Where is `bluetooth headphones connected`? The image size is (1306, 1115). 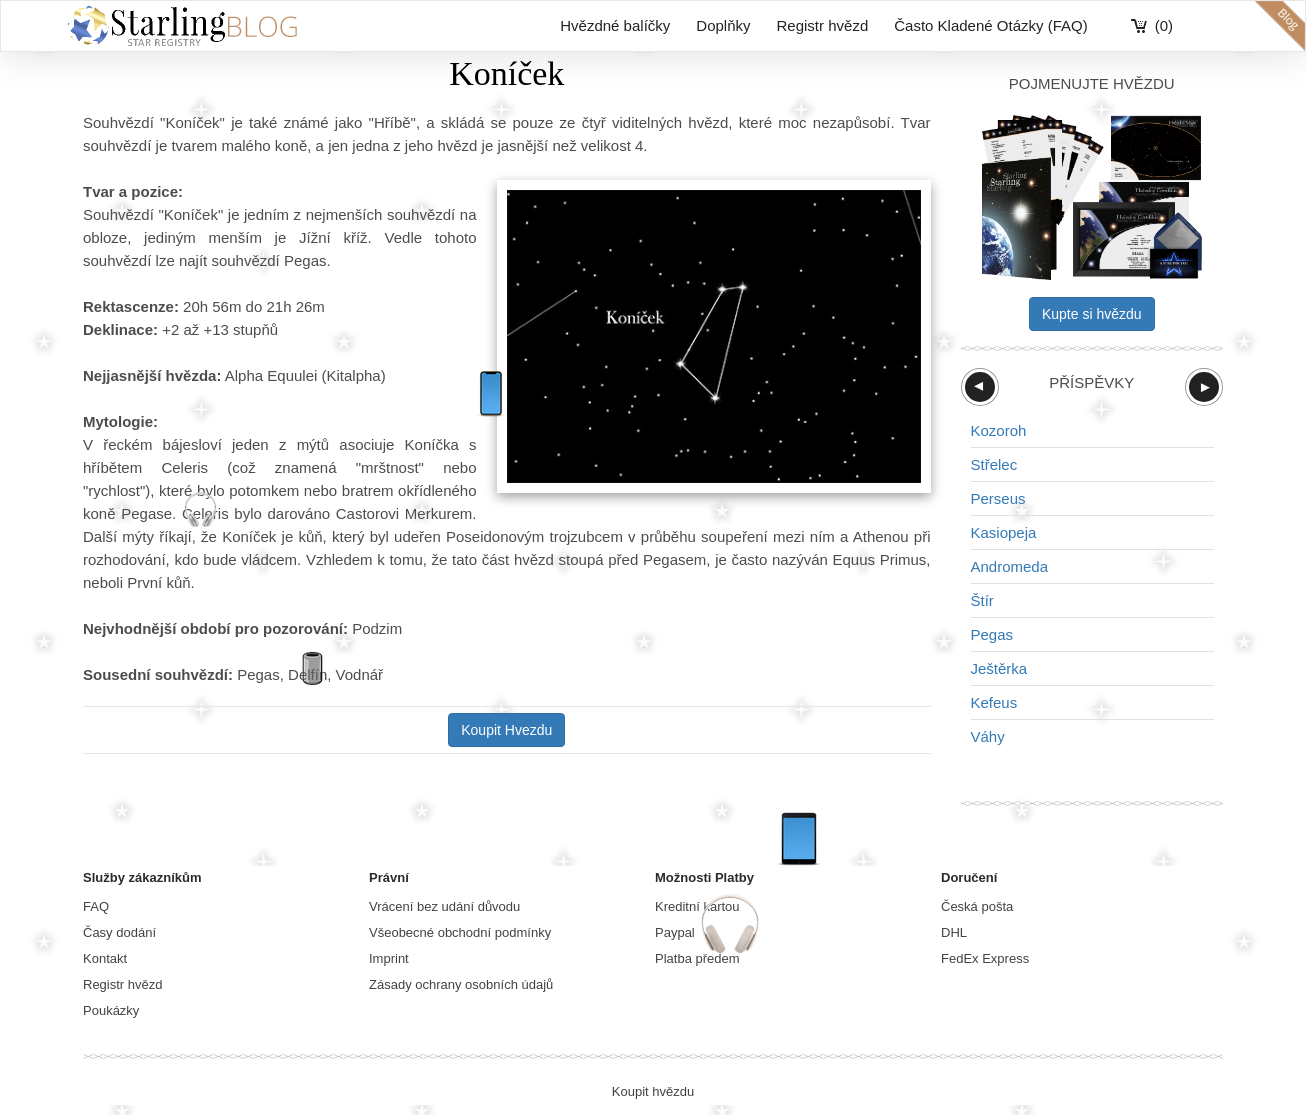 bluetooth headphones connected is located at coordinates (200, 509).